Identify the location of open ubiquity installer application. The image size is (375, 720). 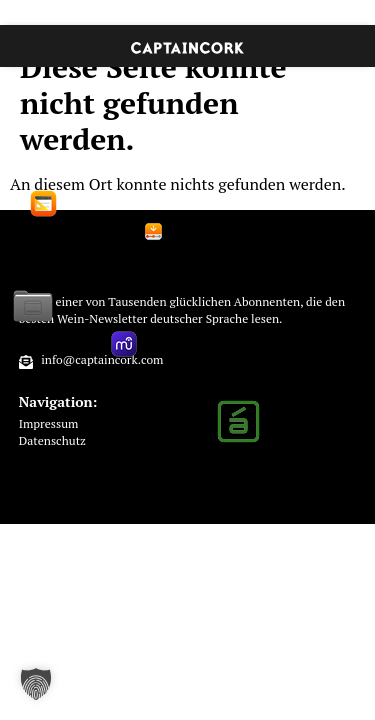
(153, 231).